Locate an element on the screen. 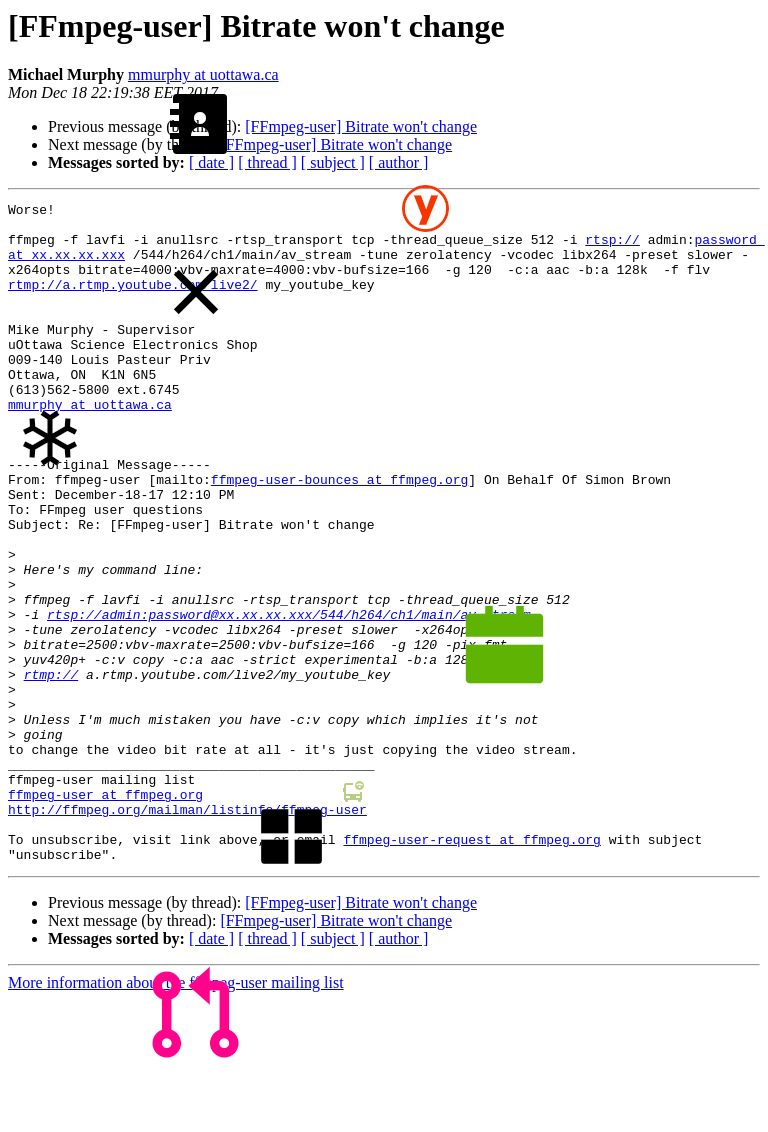 Image resolution: width=768 pixels, height=1132 pixels. close the current window or dialog is located at coordinates (196, 292).